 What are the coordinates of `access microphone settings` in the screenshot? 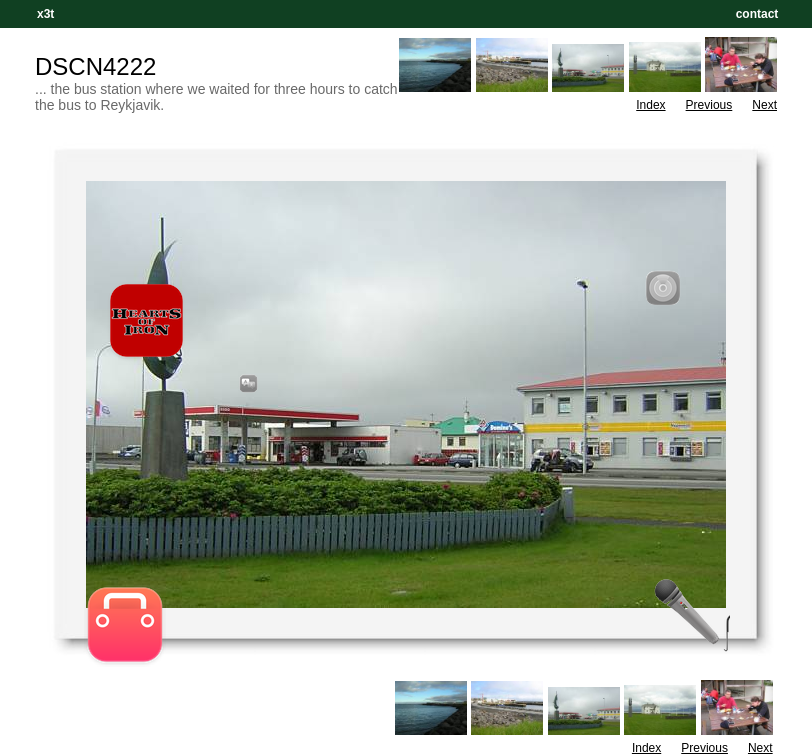 It's located at (692, 617).